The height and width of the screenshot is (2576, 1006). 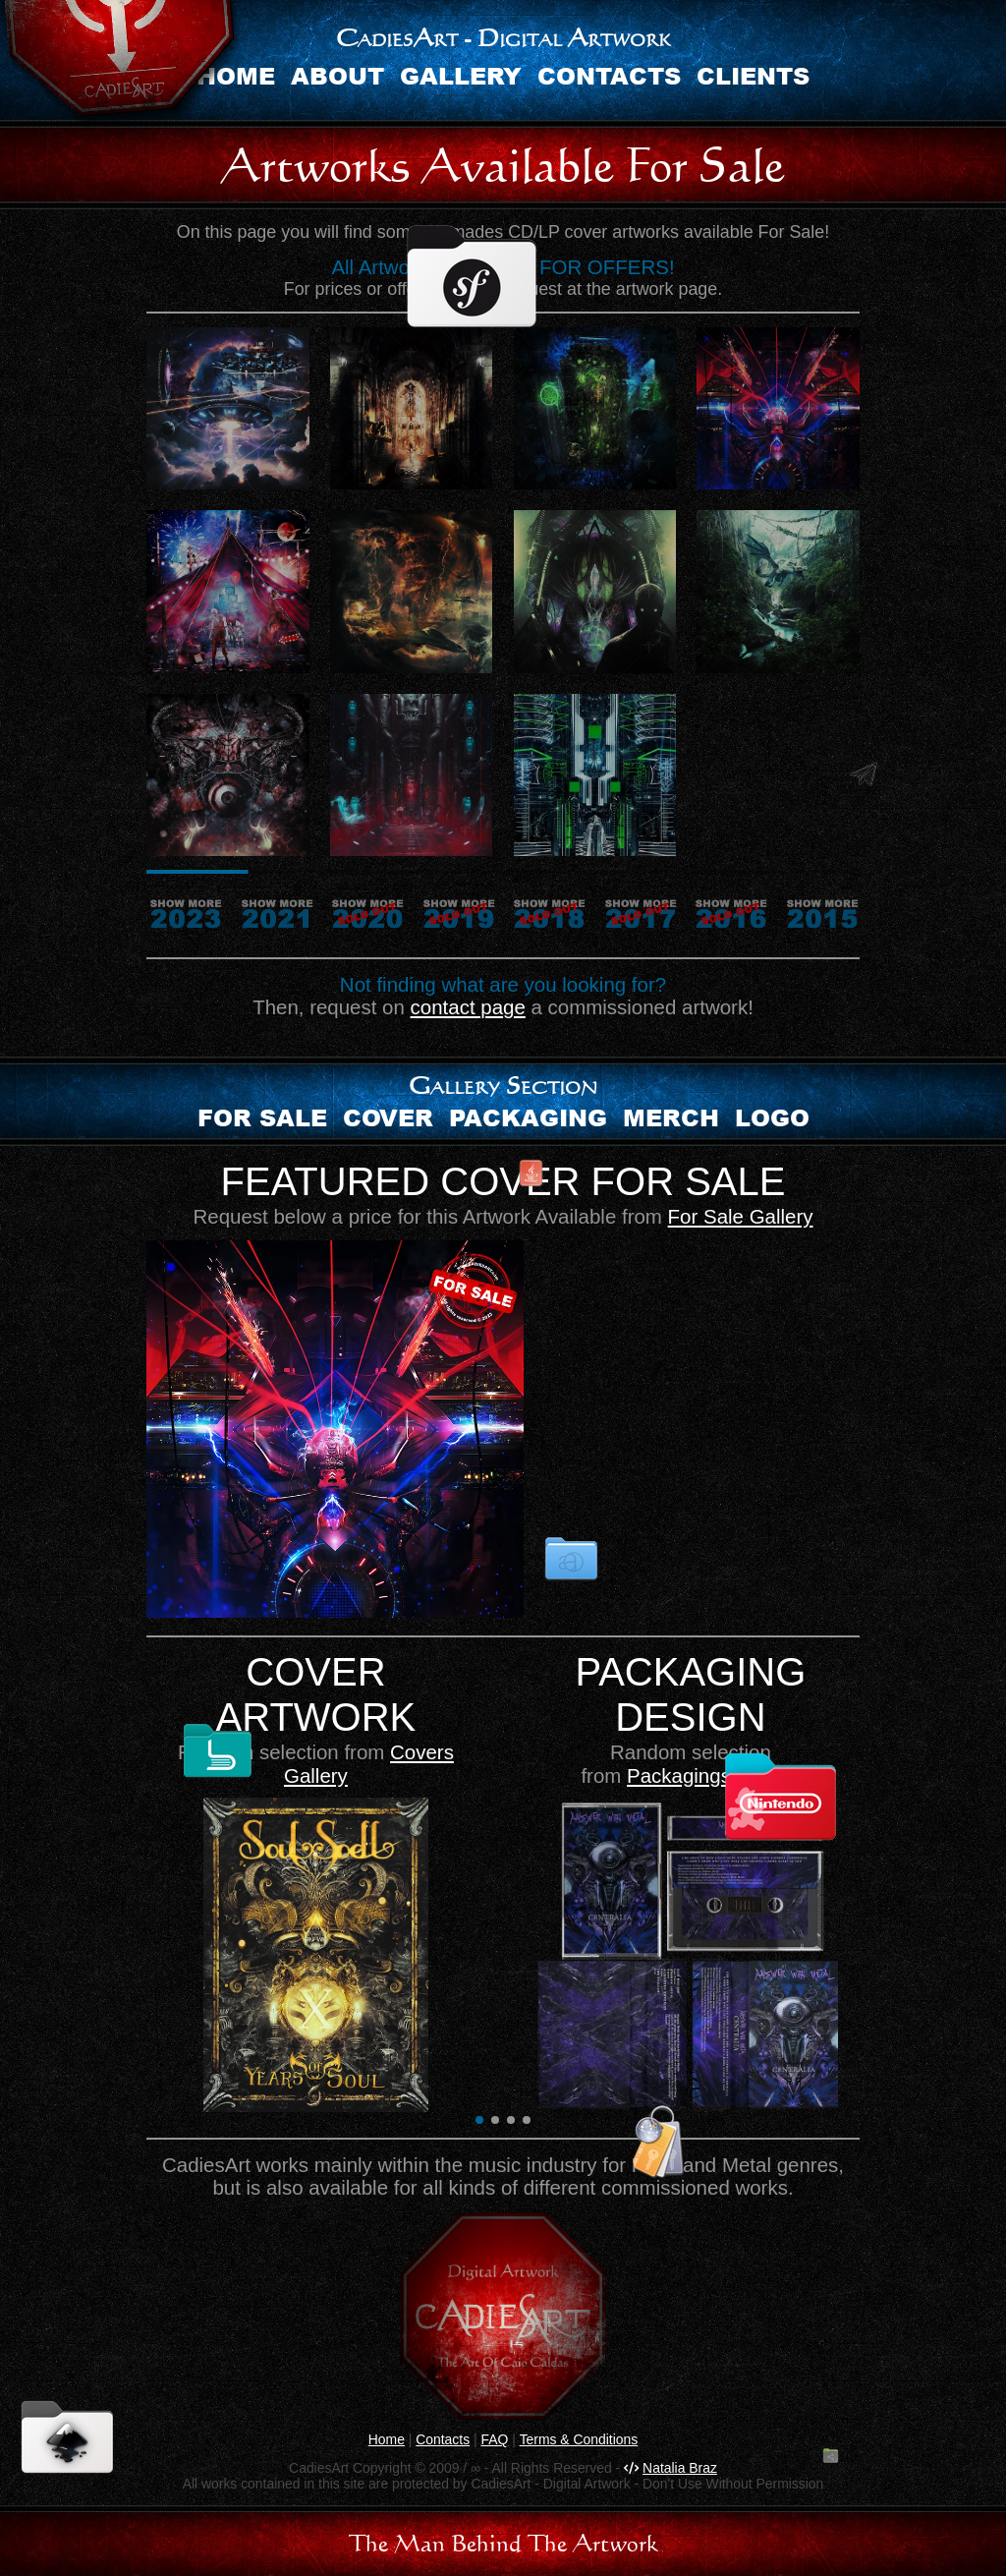 I want to click on open typos 2024 folder, so click(x=571, y=1558).